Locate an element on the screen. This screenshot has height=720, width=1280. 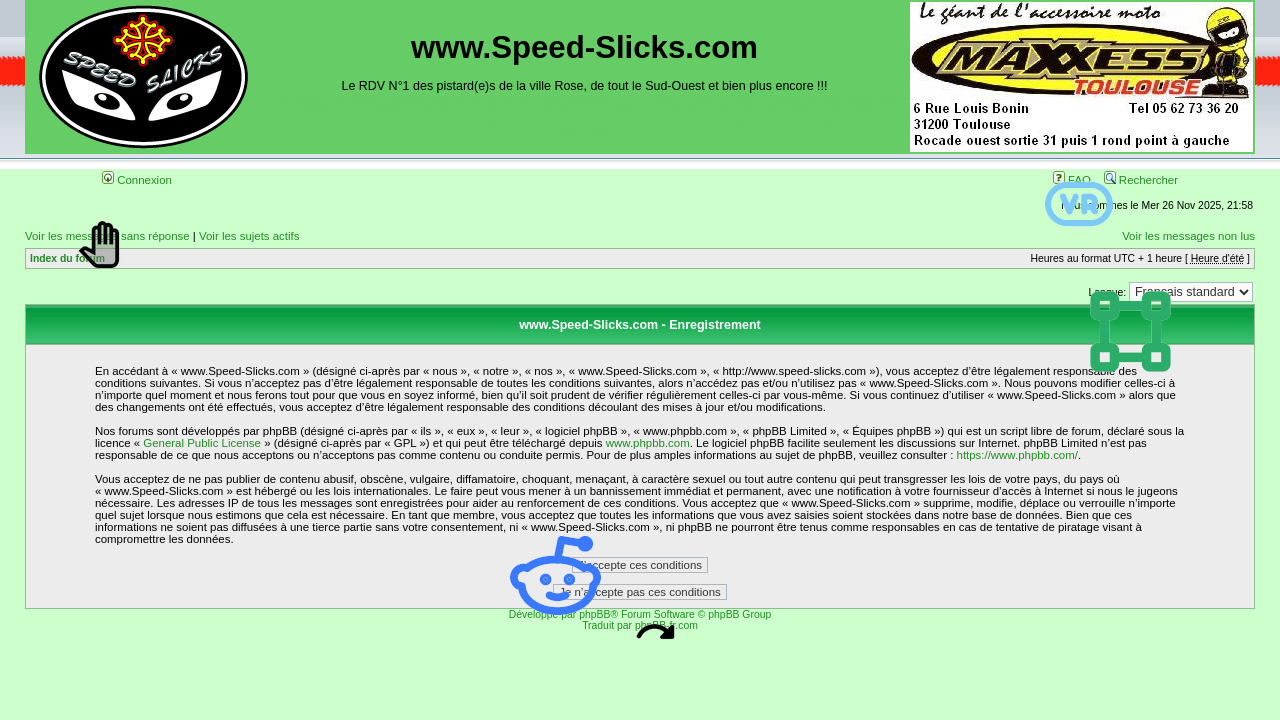
open reddit is located at coordinates (557, 575).